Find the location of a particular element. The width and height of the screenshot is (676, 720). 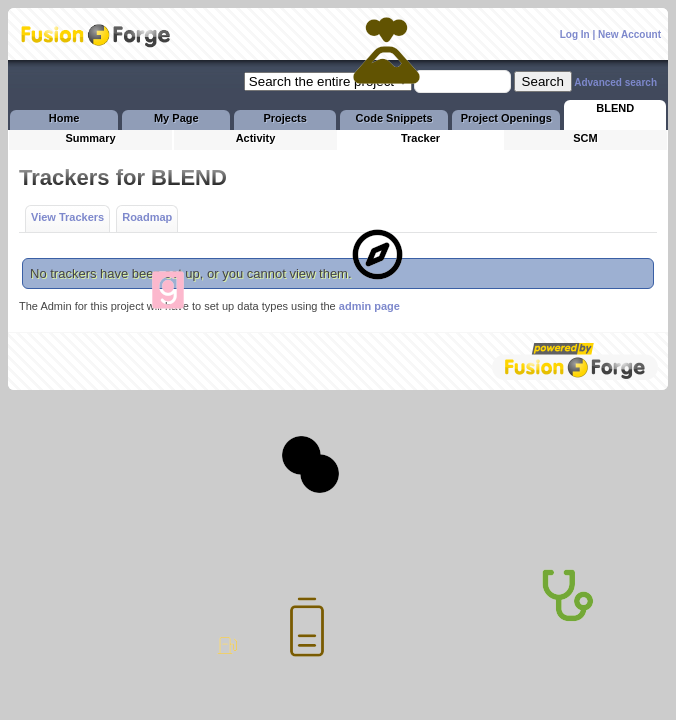

open navigation or directions is located at coordinates (377, 254).